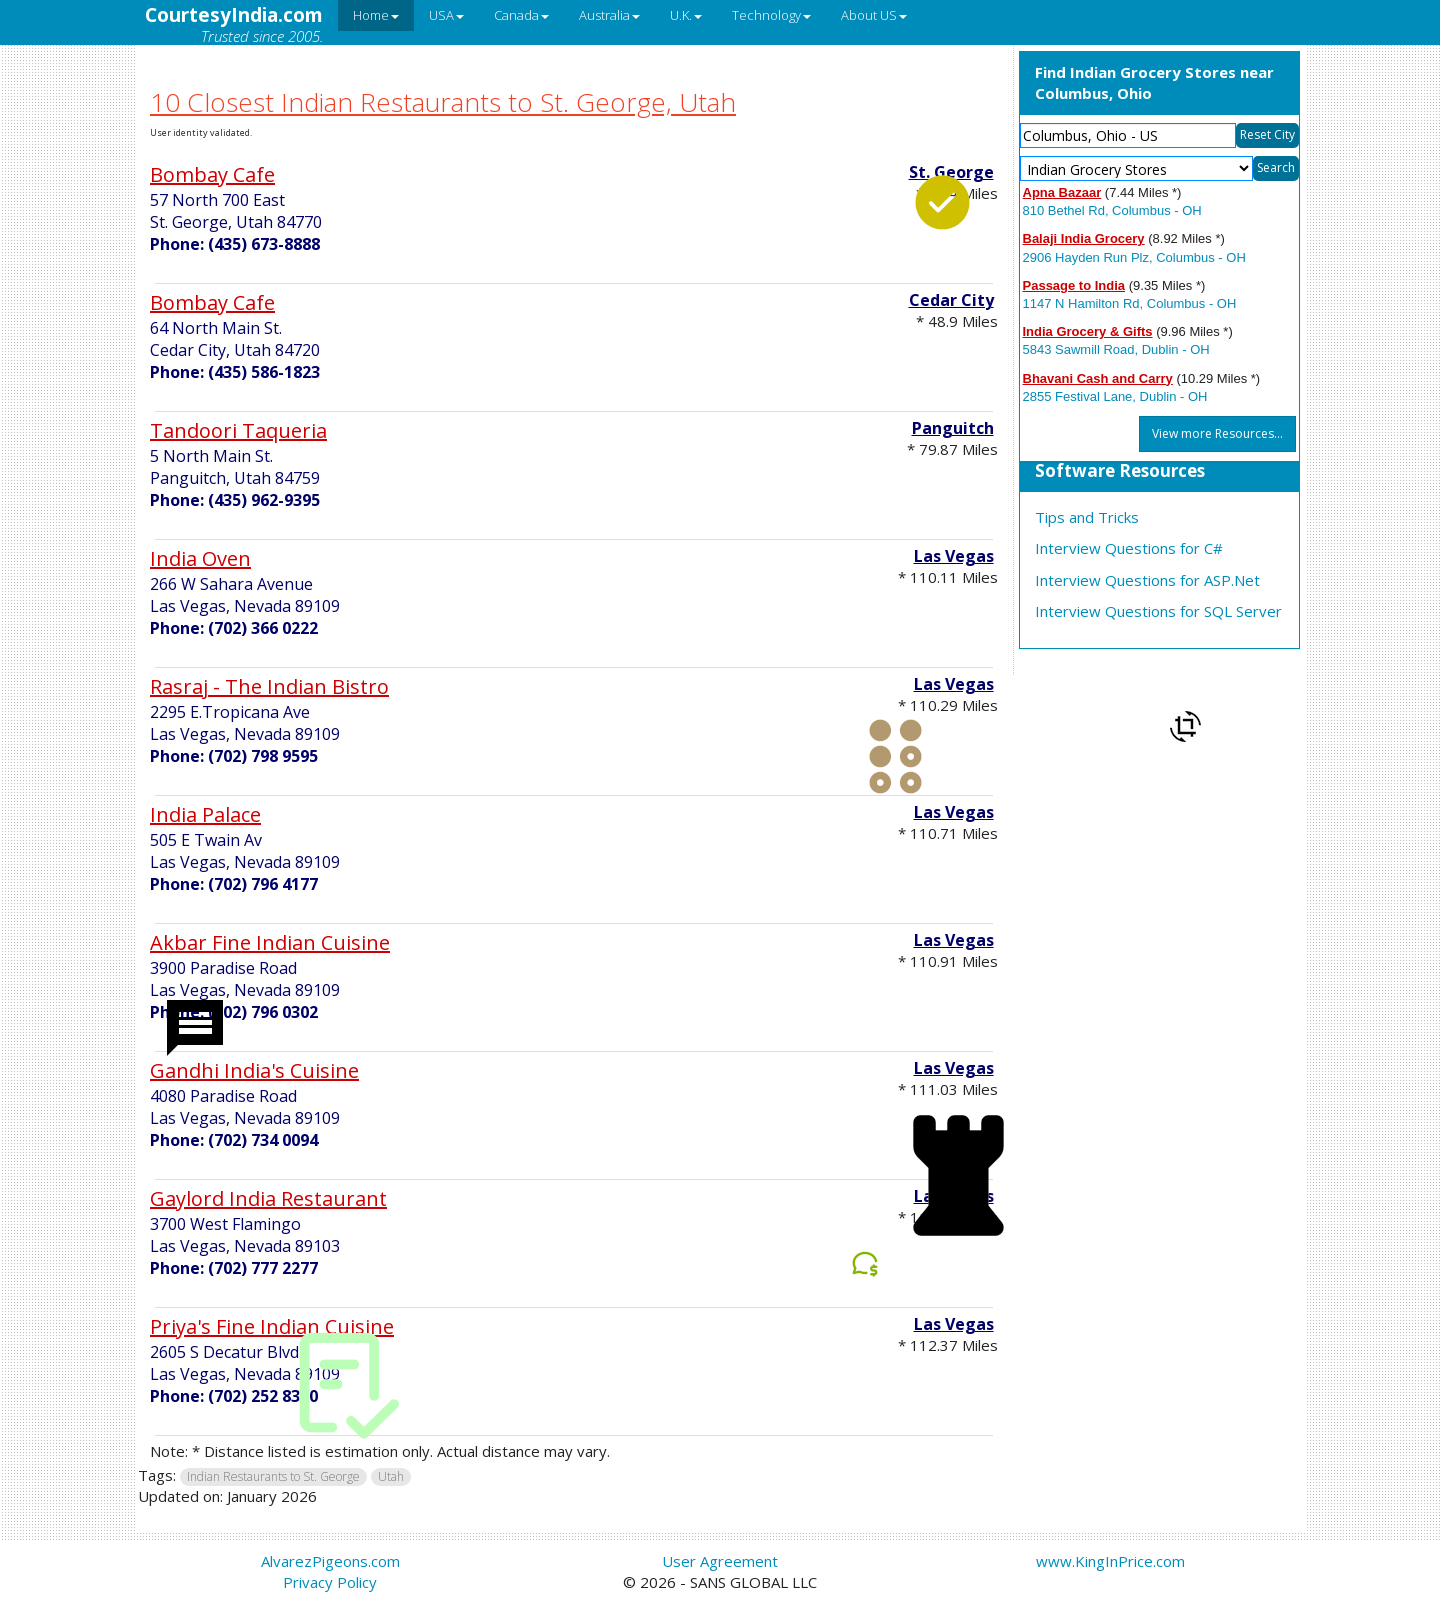  I want to click on view or manage a task checklist, so click(346, 1386).